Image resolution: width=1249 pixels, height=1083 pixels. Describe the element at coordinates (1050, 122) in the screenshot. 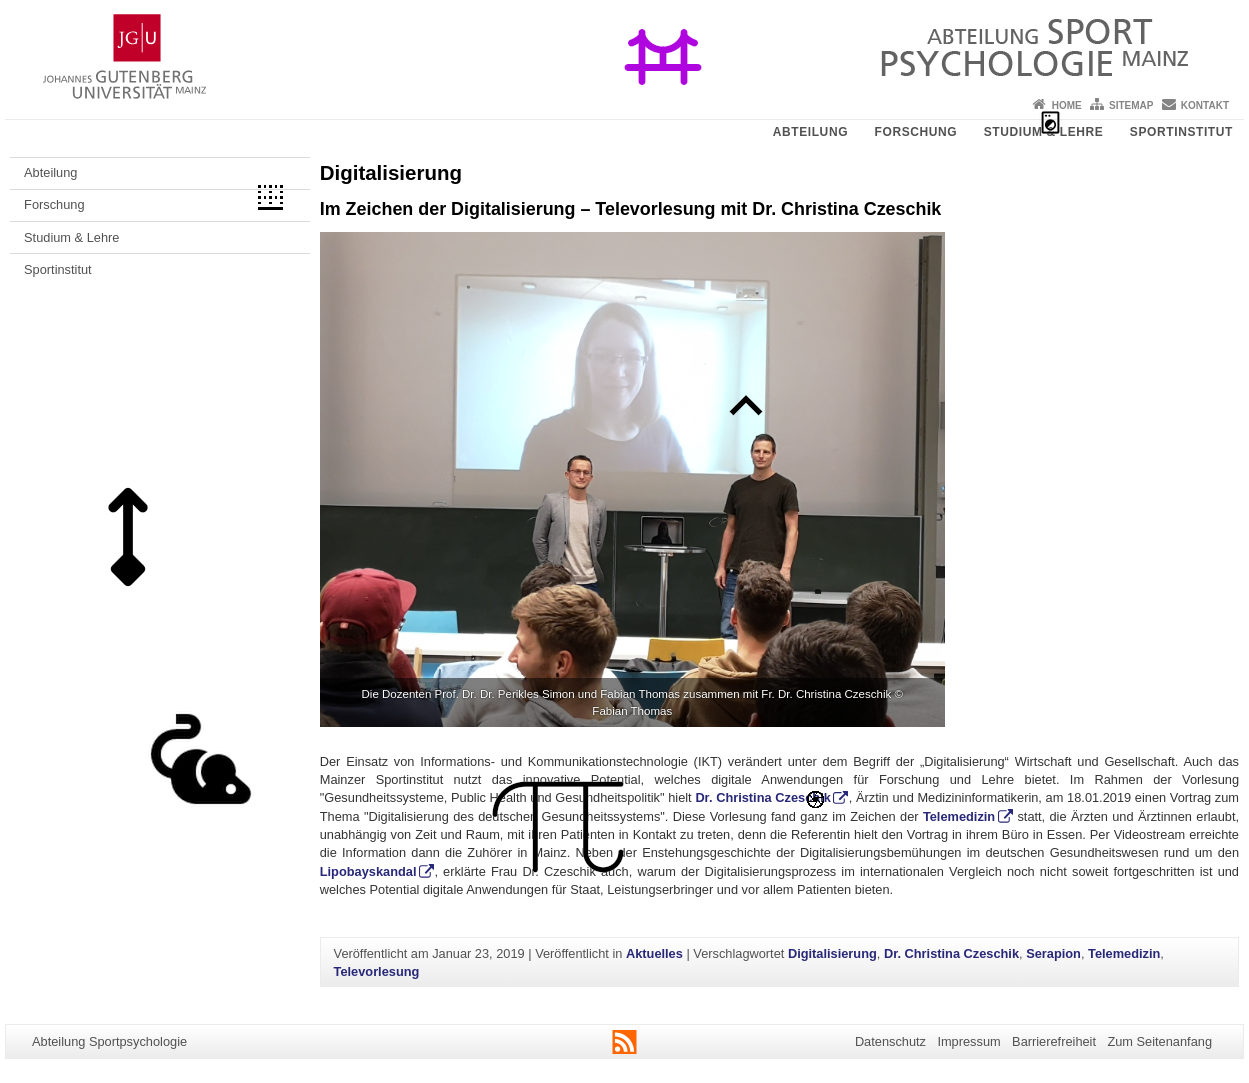

I see `find nearby laundromat or laundry services` at that location.